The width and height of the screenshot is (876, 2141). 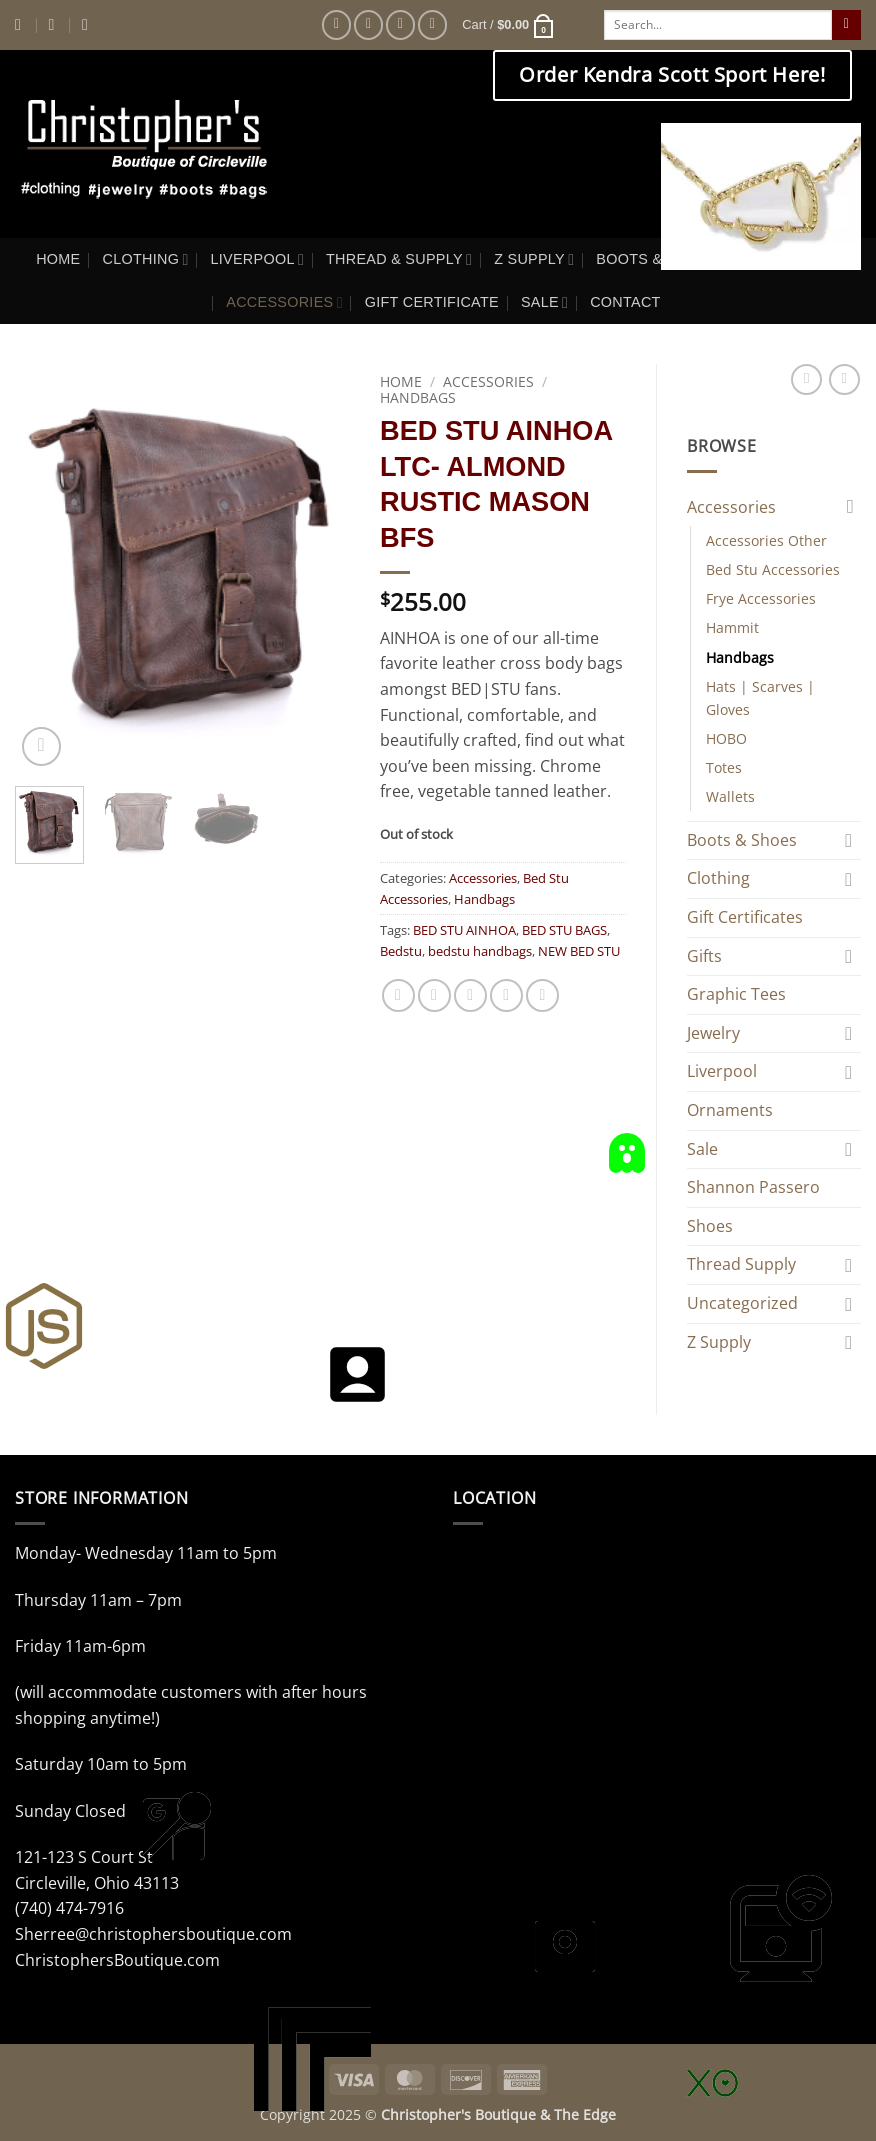 I want to click on replicate logo - access AI model hosting platform, so click(x=312, y=2052).